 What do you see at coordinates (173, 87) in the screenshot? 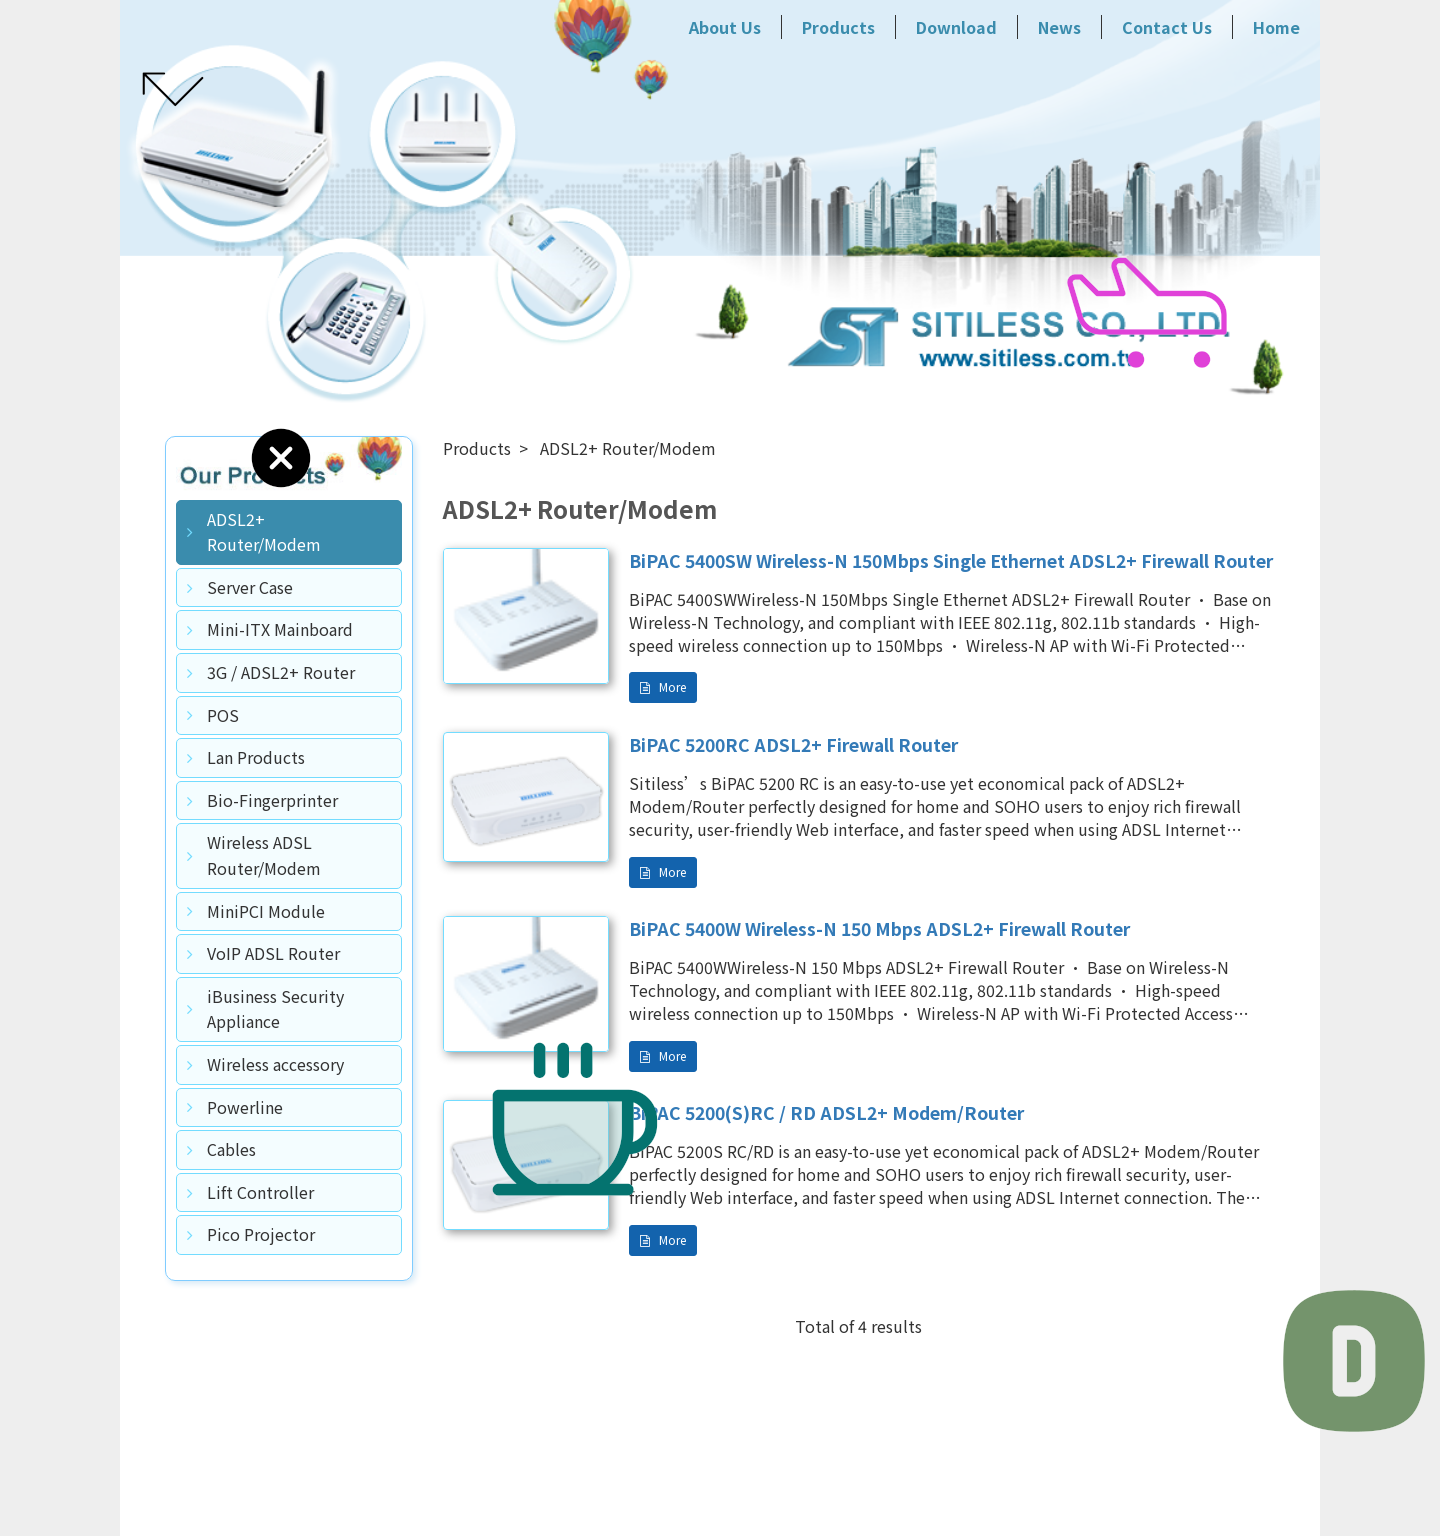
I see `go back to previous step` at bounding box center [173, 87].